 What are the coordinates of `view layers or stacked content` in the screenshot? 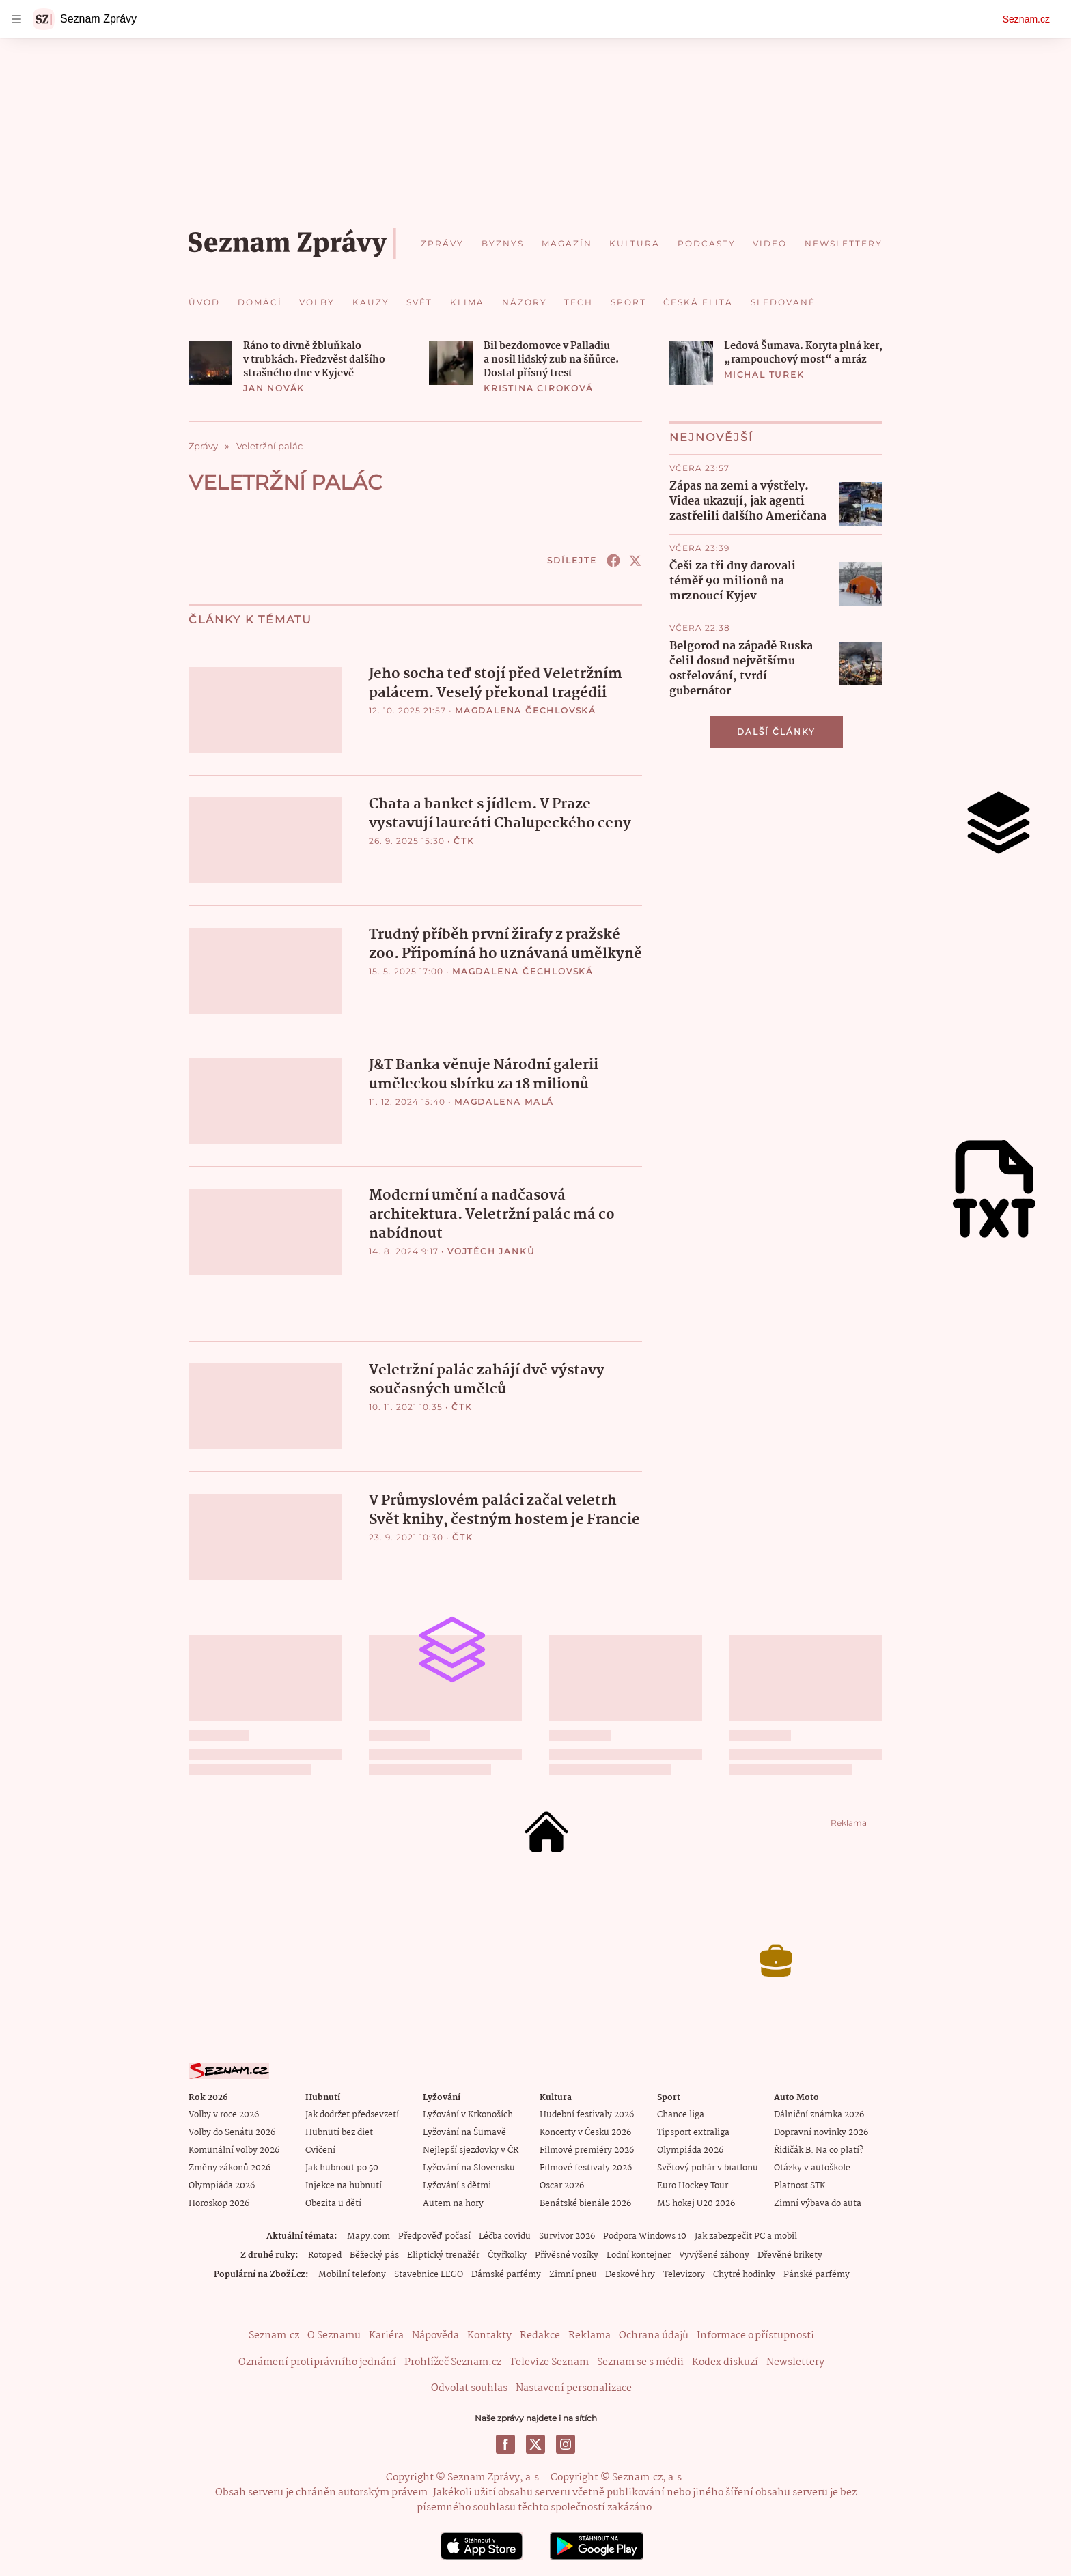 It's located at (999, 823).